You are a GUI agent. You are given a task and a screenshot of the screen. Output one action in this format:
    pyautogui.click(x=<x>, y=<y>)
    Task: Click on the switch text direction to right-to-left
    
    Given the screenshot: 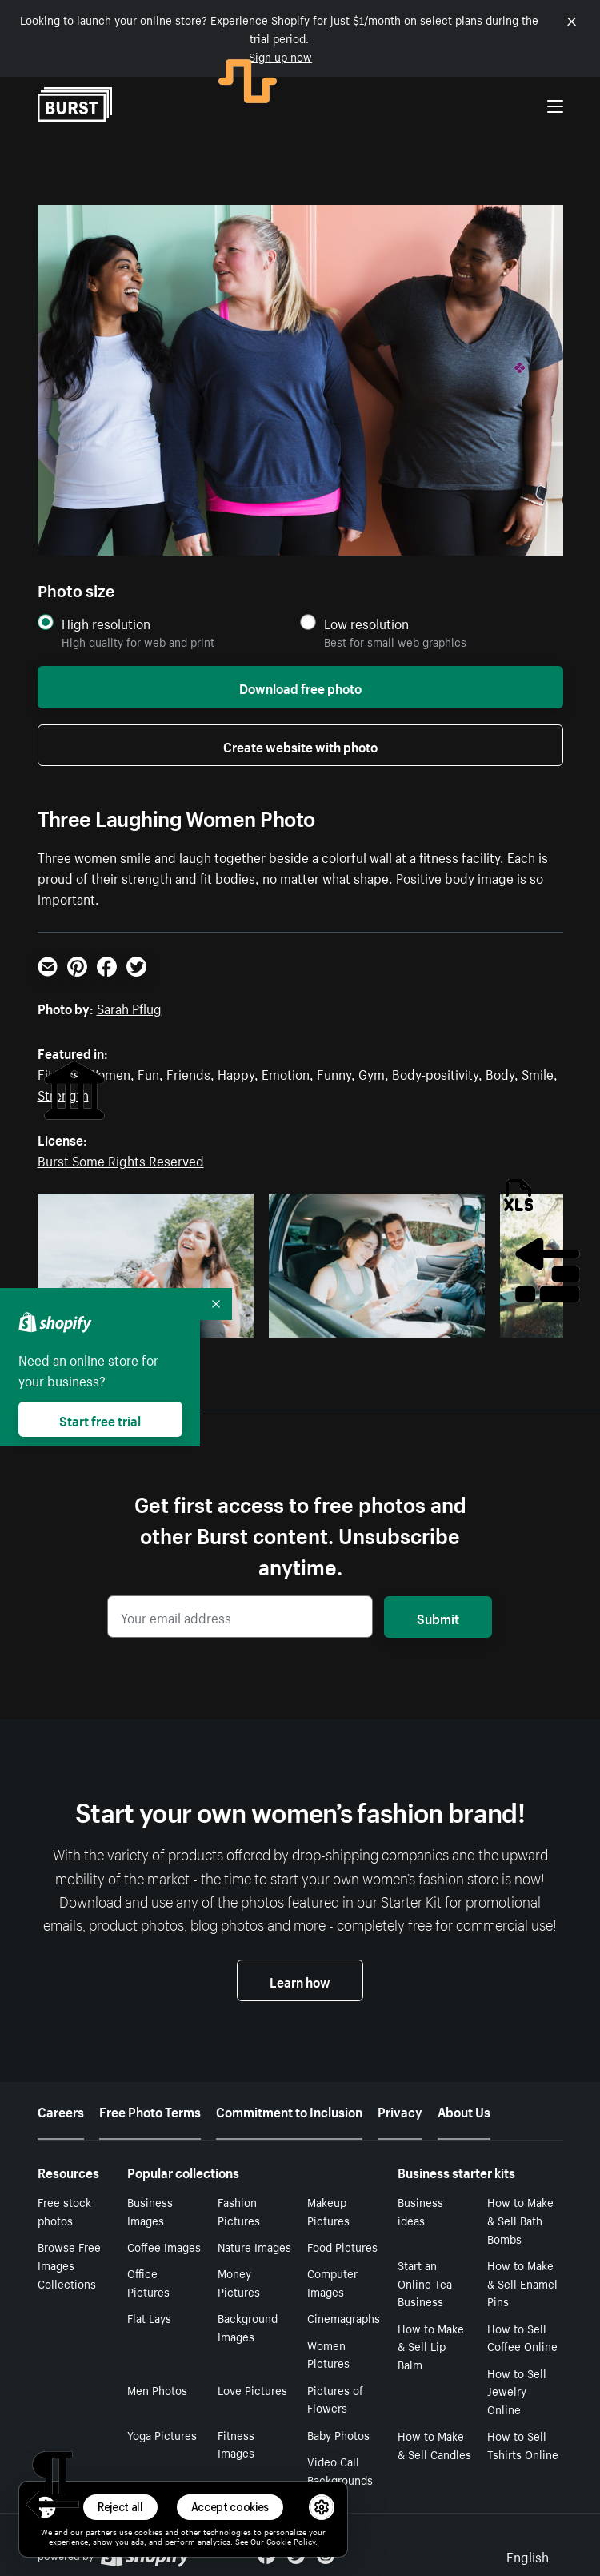 What is the action you would take?
    pyautogui.click(x=52, y=2484)
    